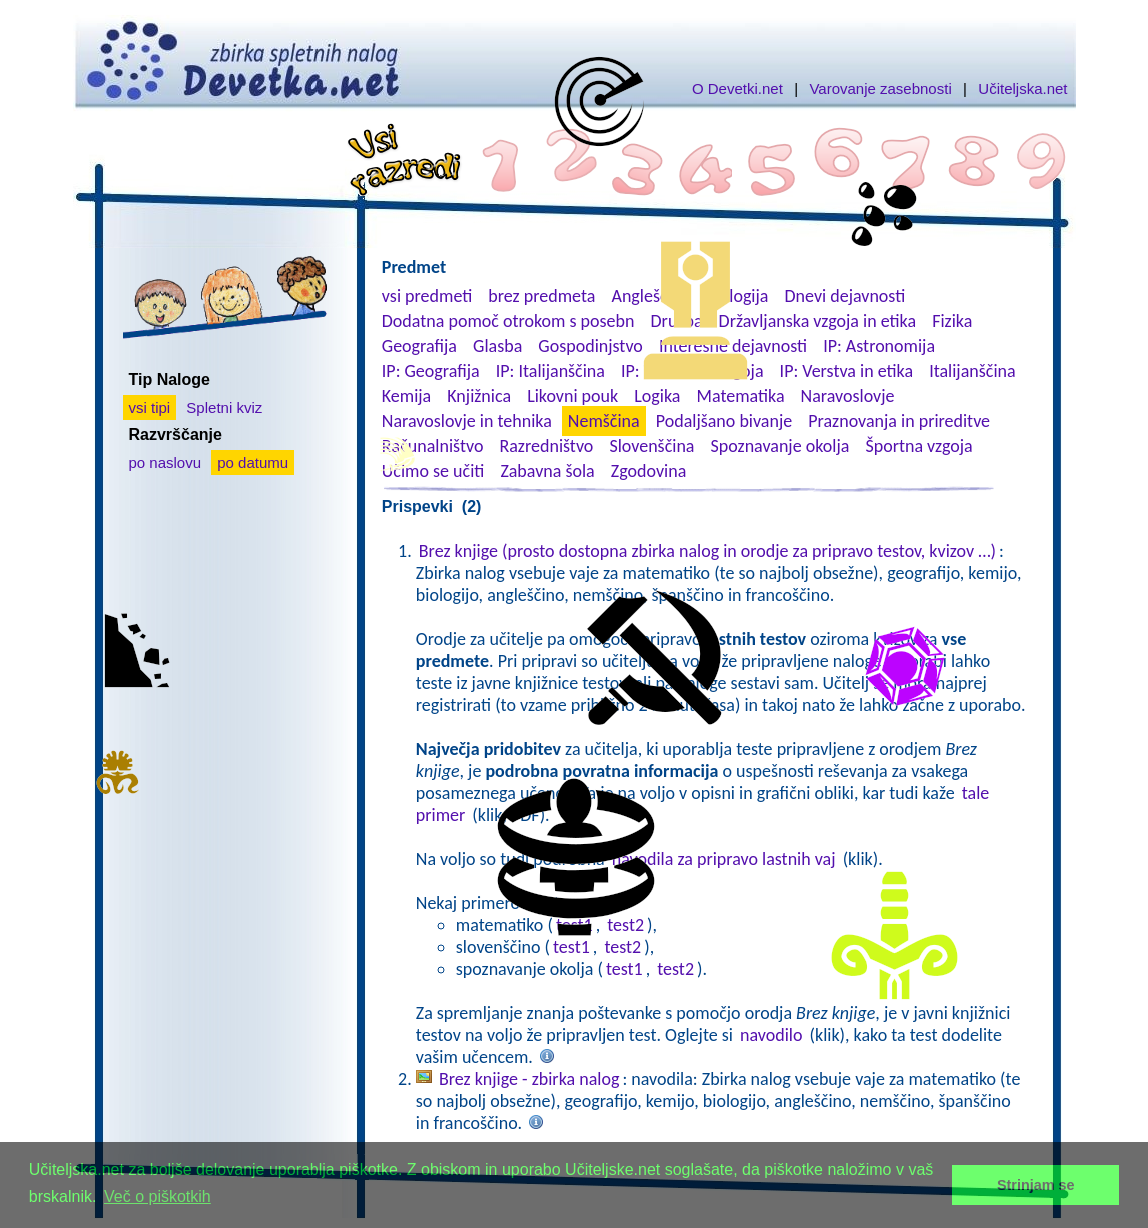  What do you see at coordinates (654, 657) in the screenshot?
I see `communist or socialist themed content or game faction` at bounding box center [654, 657].